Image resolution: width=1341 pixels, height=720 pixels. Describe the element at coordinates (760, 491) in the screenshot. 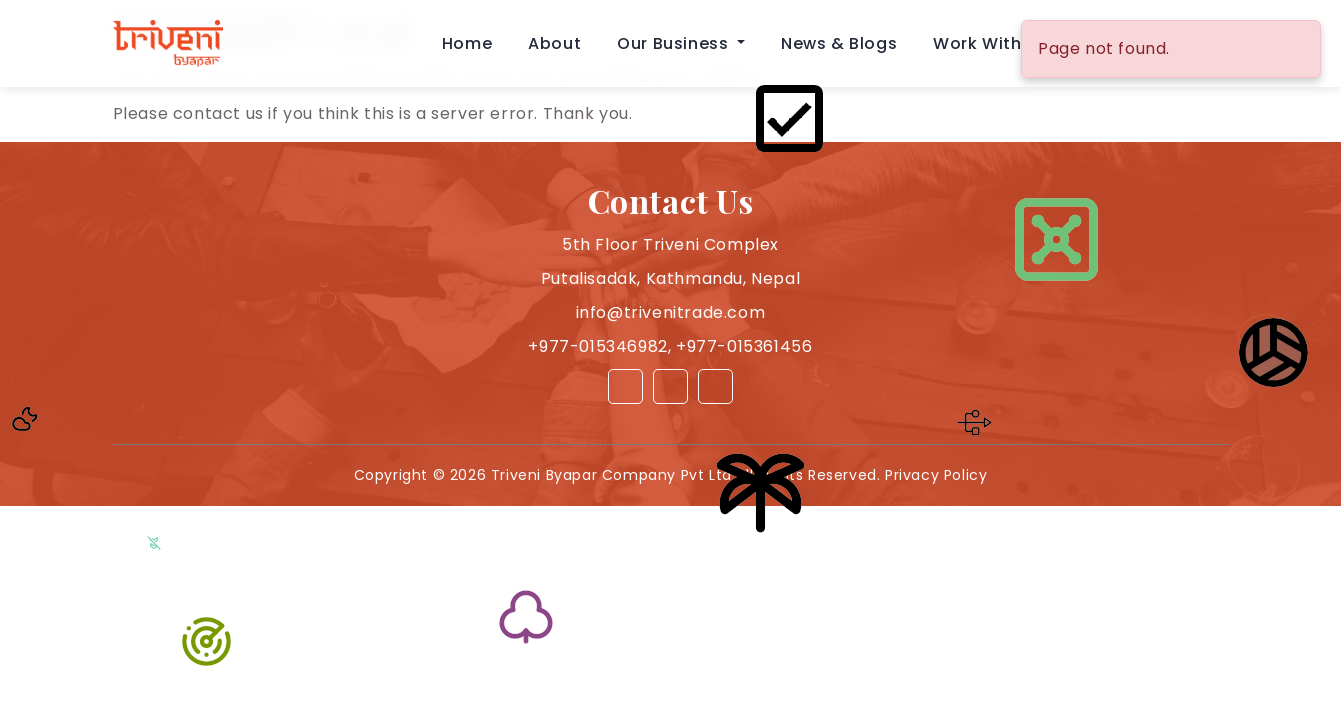

I see `indicates a tropical or vacation-related category` at that location.